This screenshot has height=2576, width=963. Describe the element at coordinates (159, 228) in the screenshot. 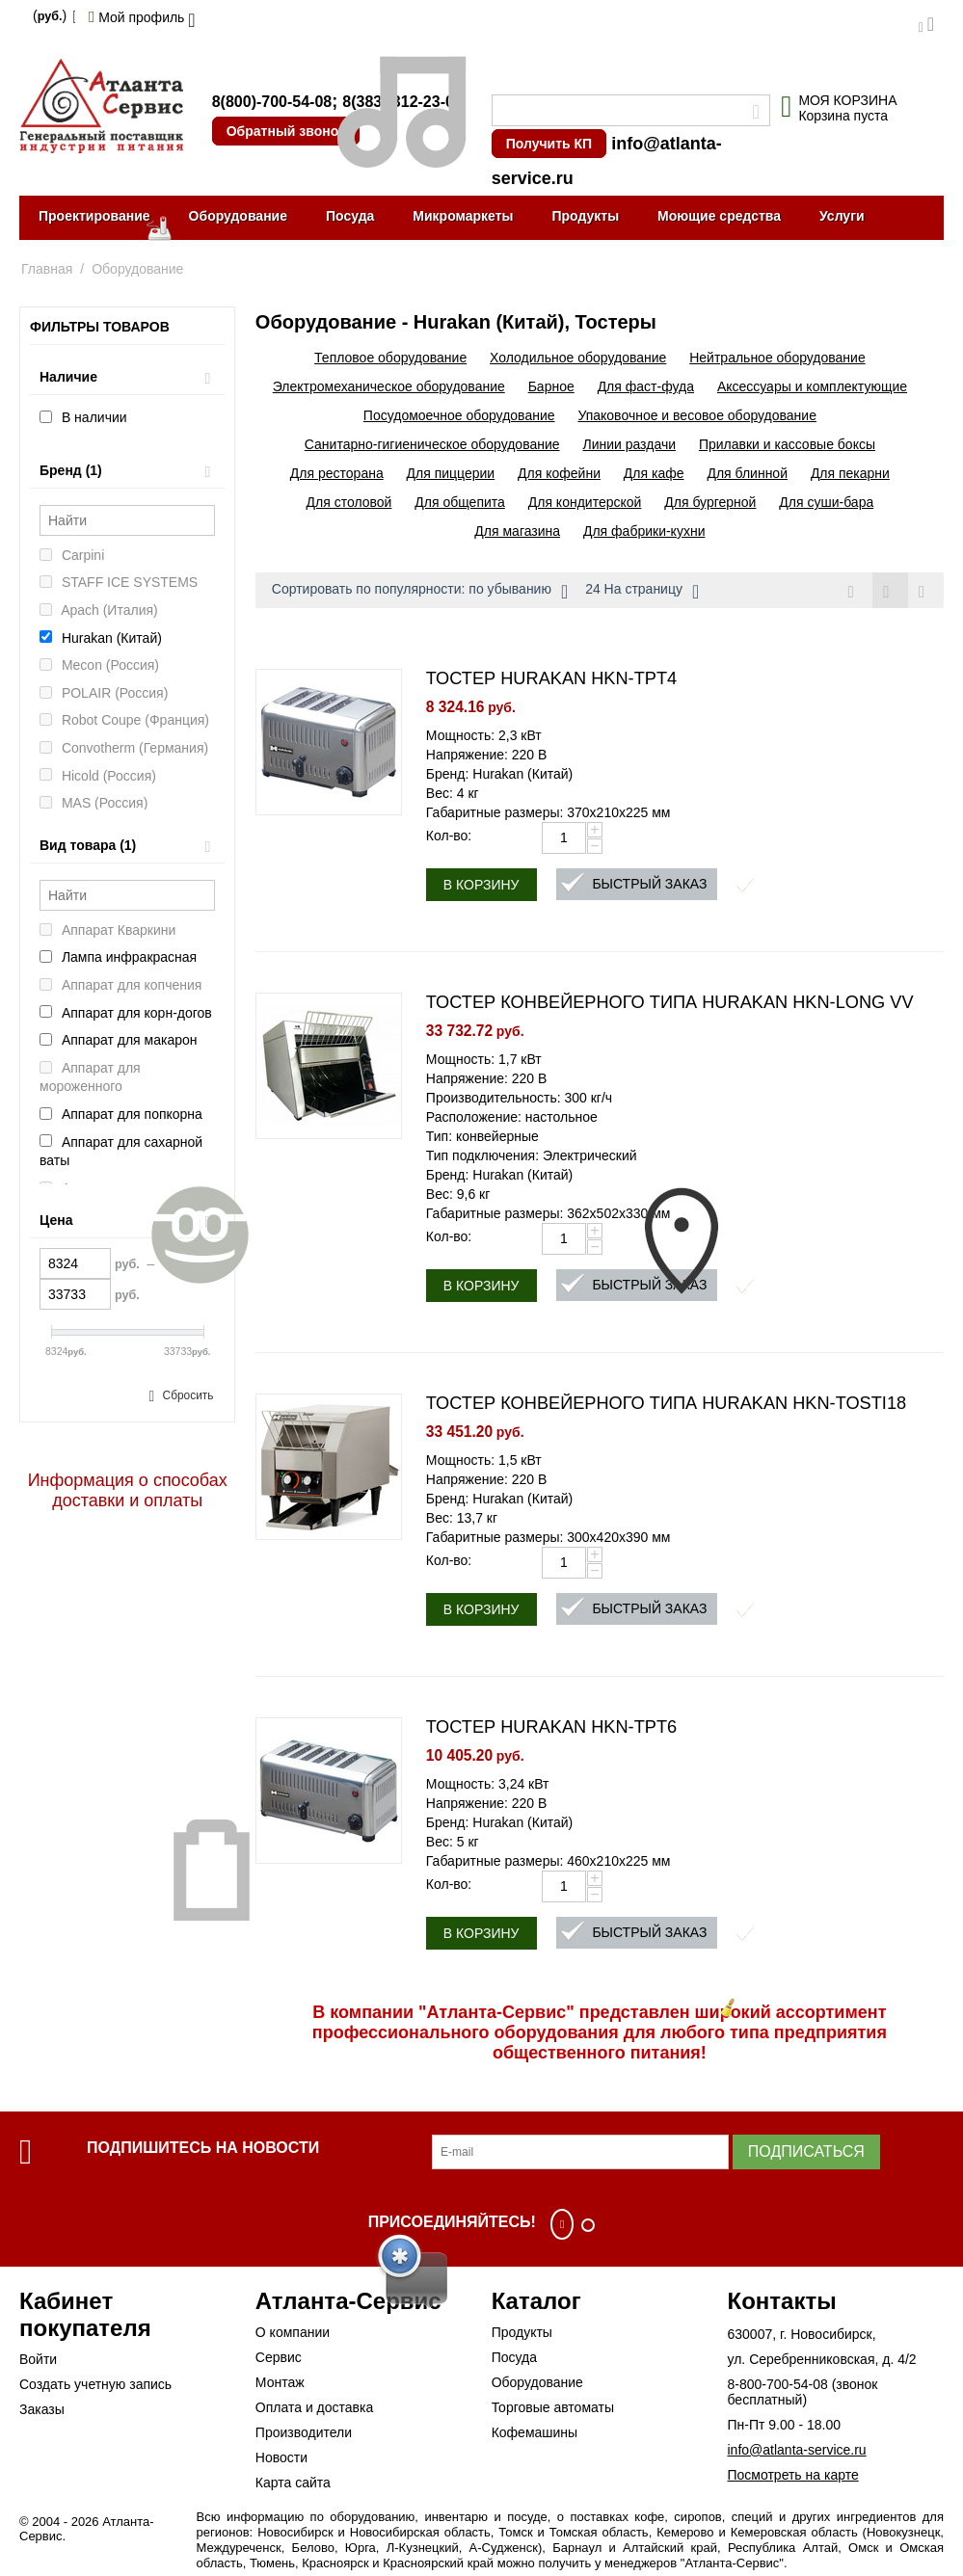

I see `open games and entertainment applications` at that location.